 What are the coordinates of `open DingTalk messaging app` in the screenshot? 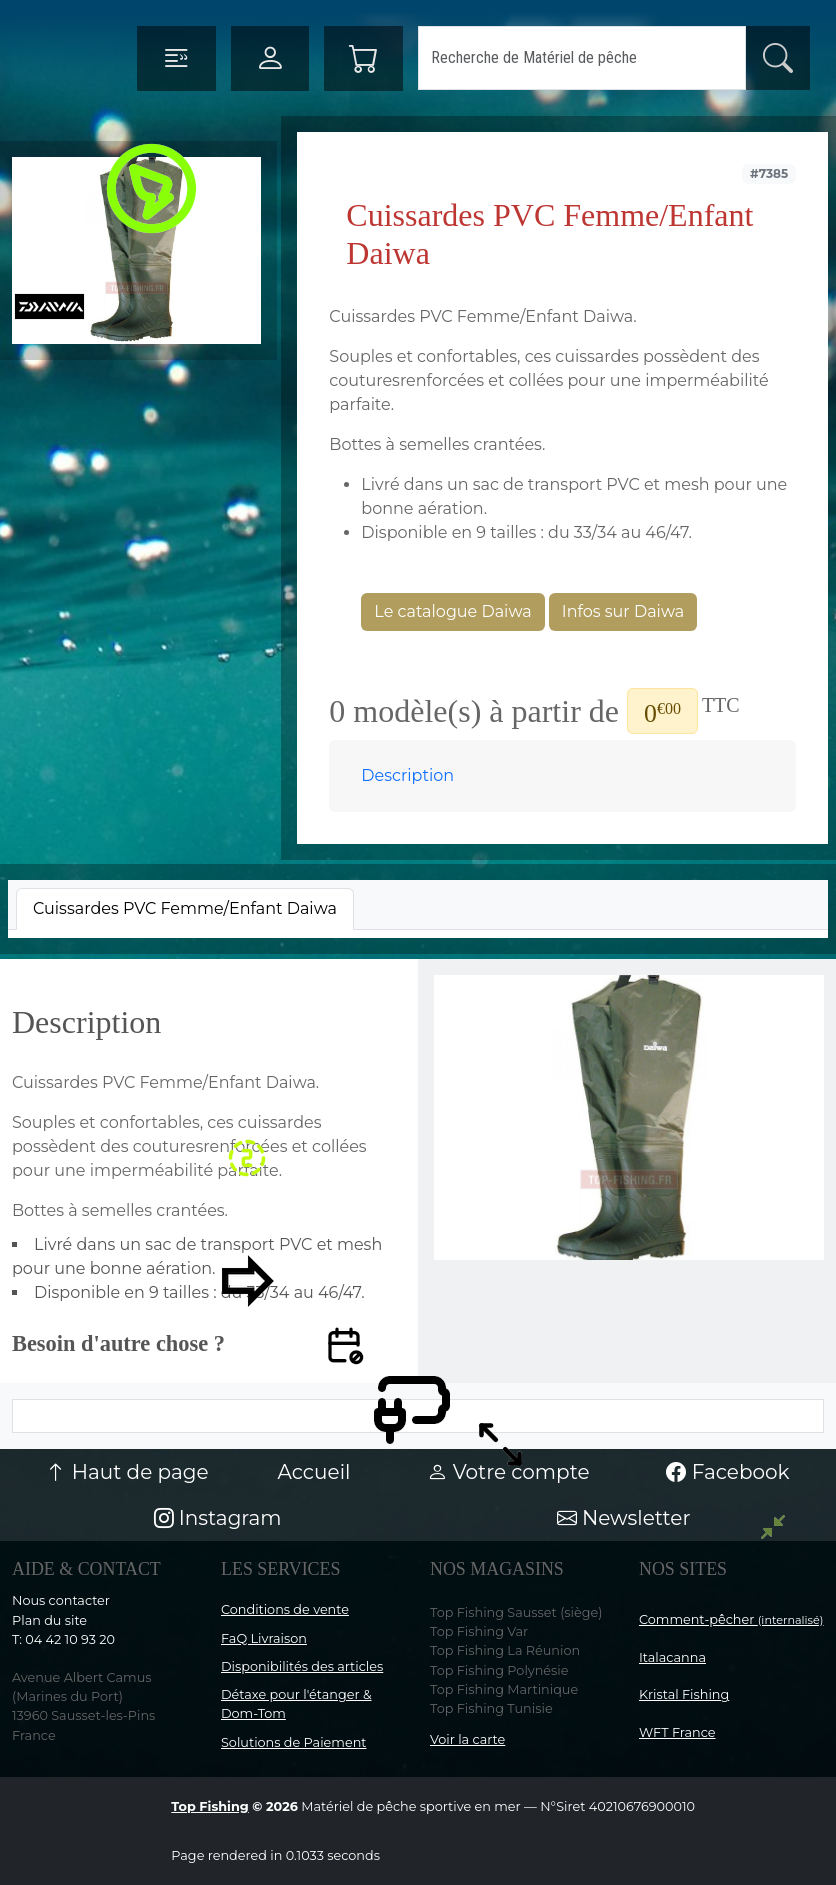 It's located at (151, 188).